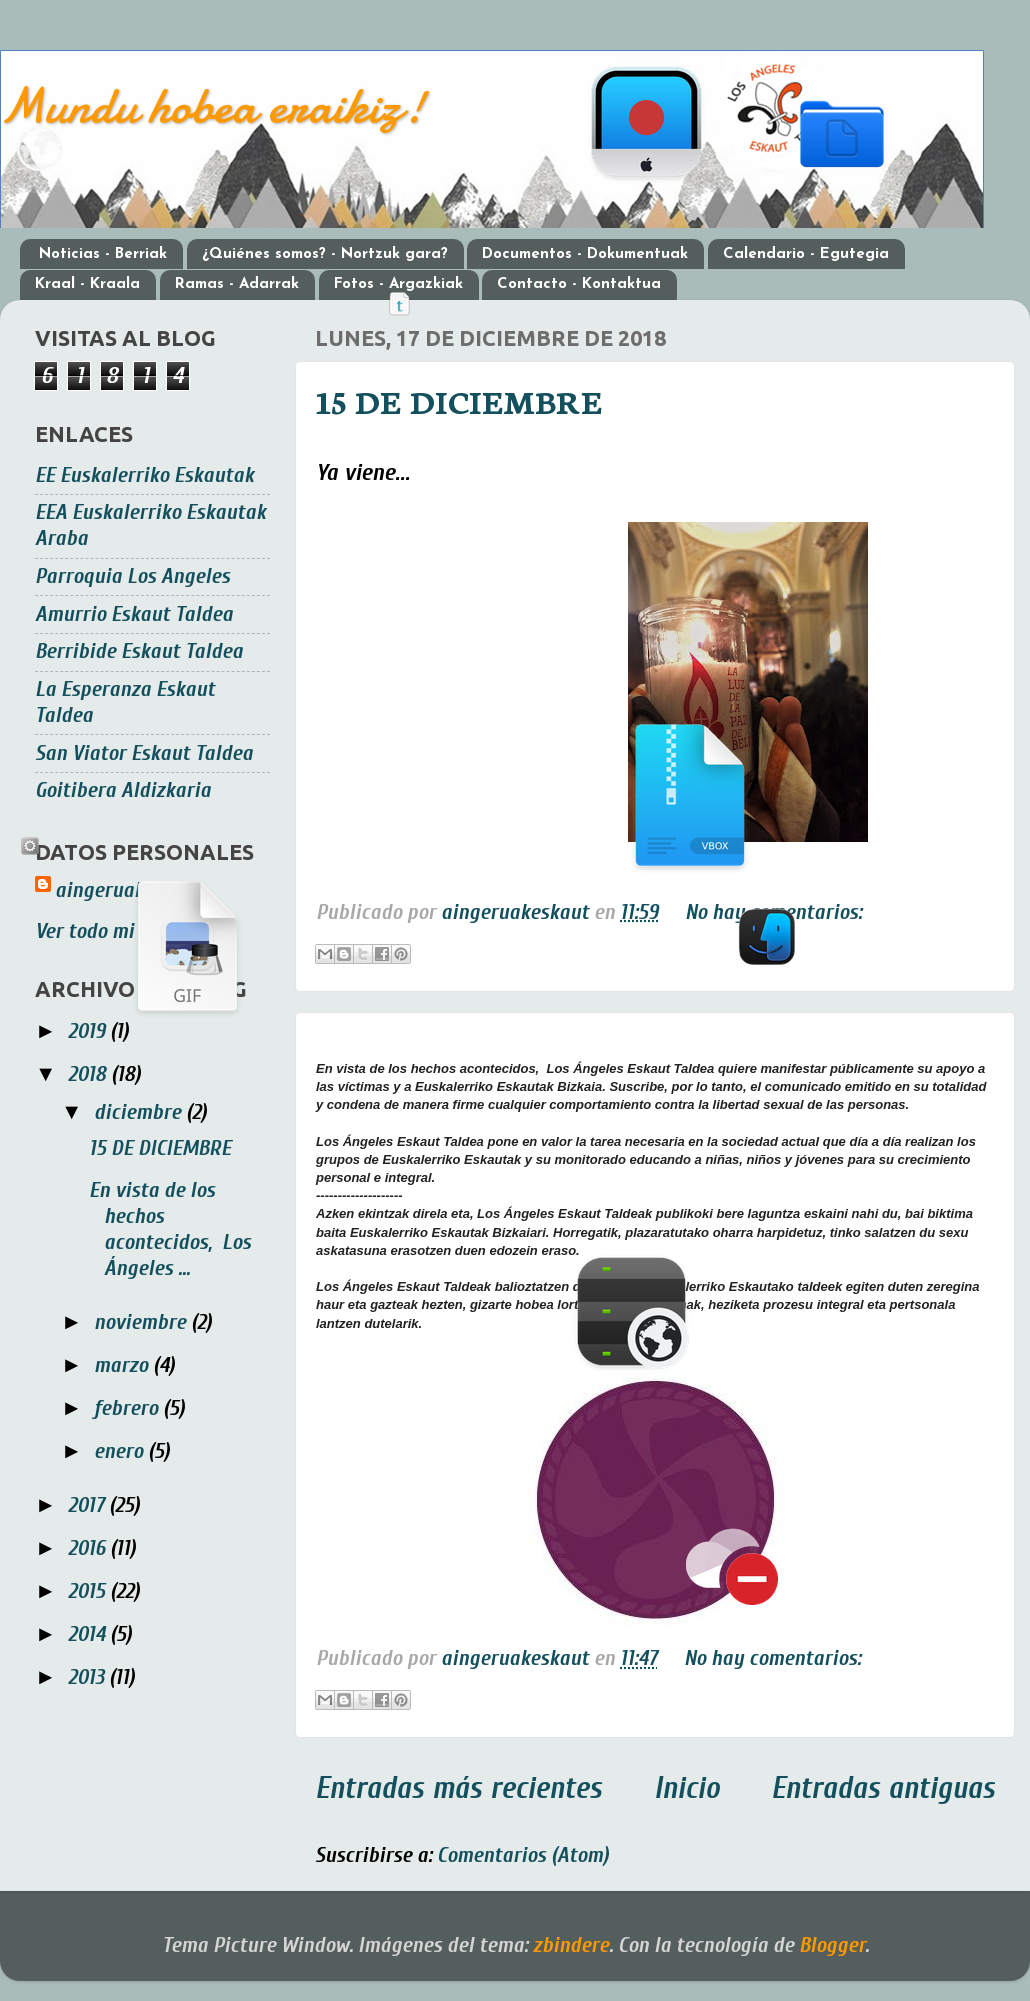 The width and height of the screenshot is (1030, 2001). I want to click on launch xwayland video bridge for screen sharing, so click(646, 121).